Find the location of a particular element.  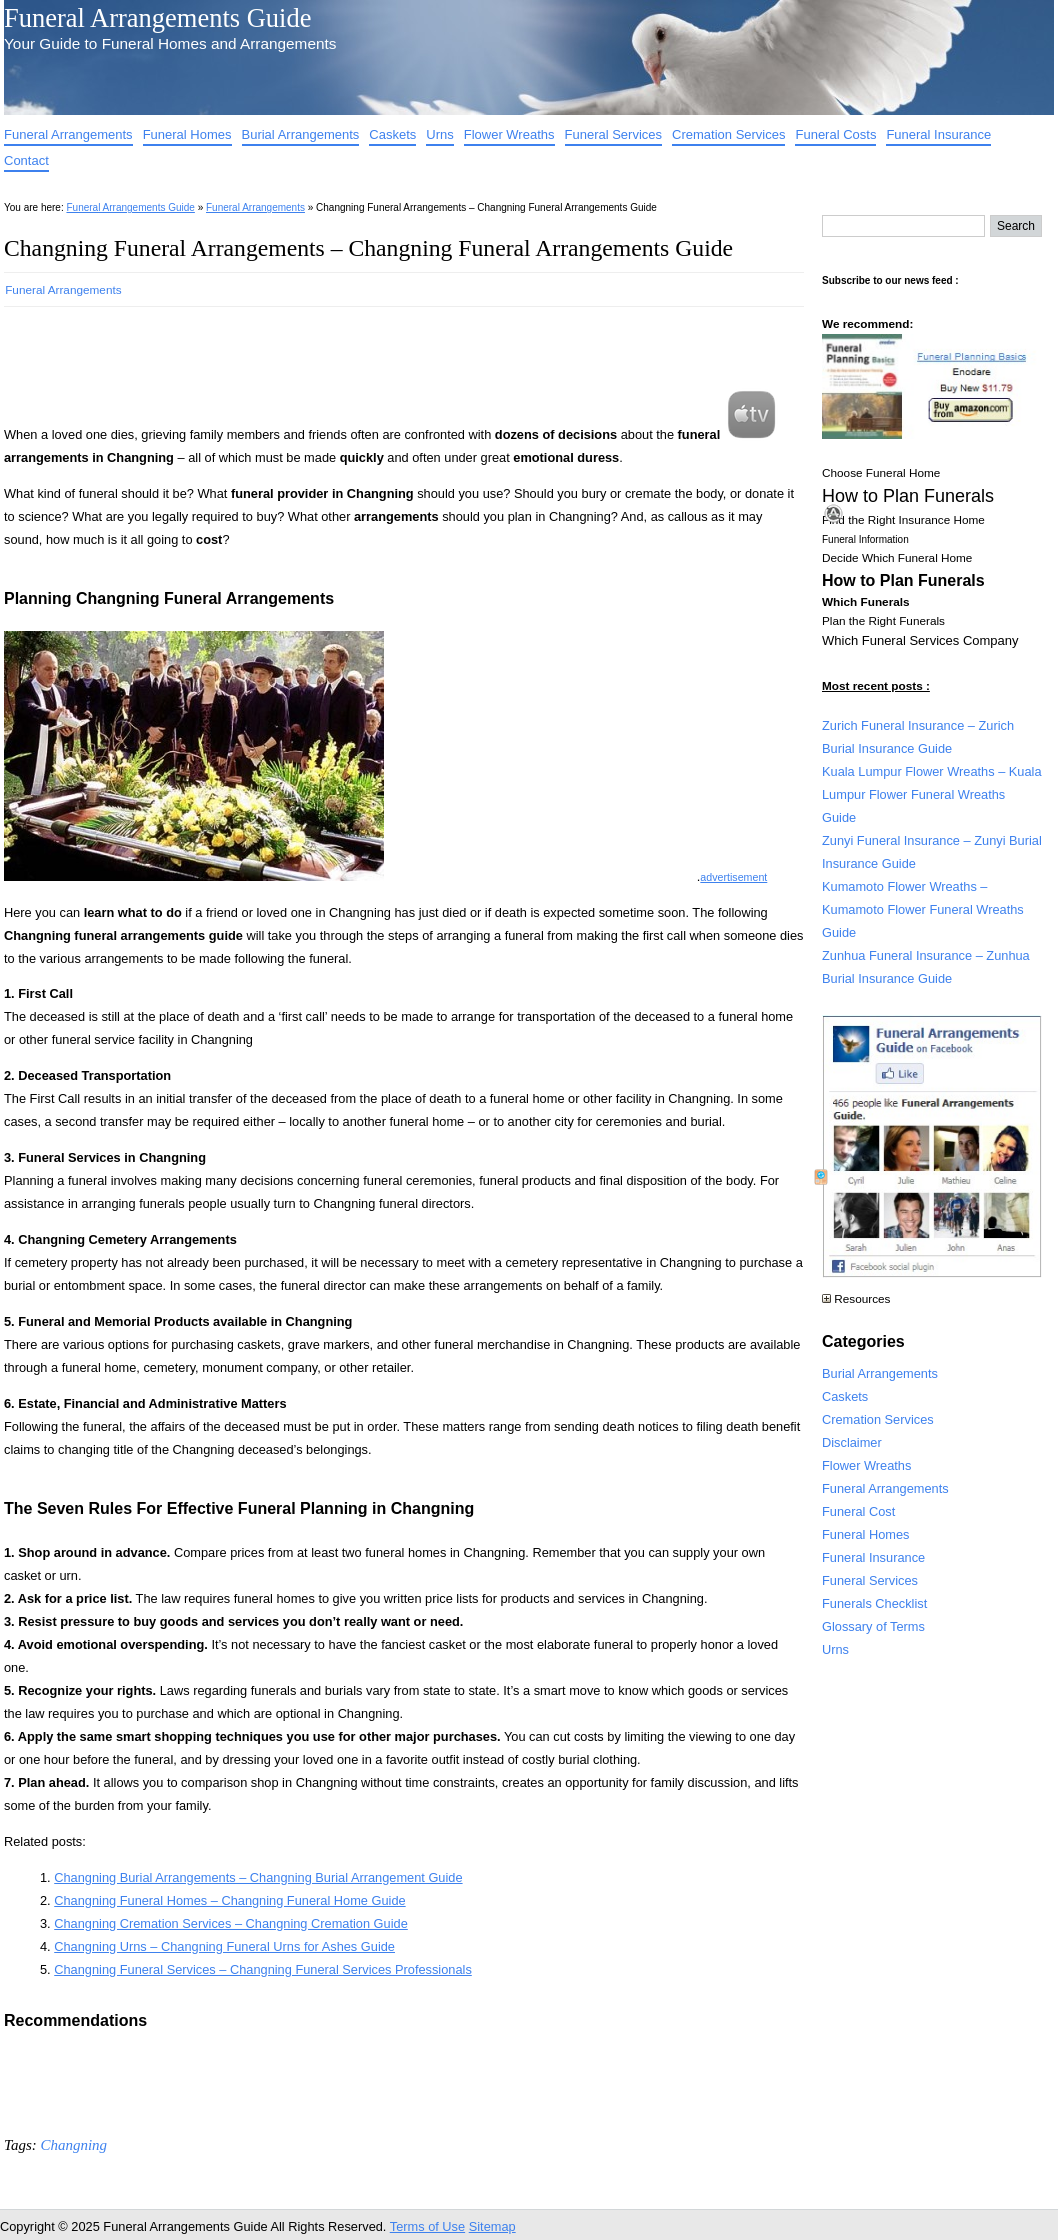

open the Apple TV app is located at coordinates (751, 414).